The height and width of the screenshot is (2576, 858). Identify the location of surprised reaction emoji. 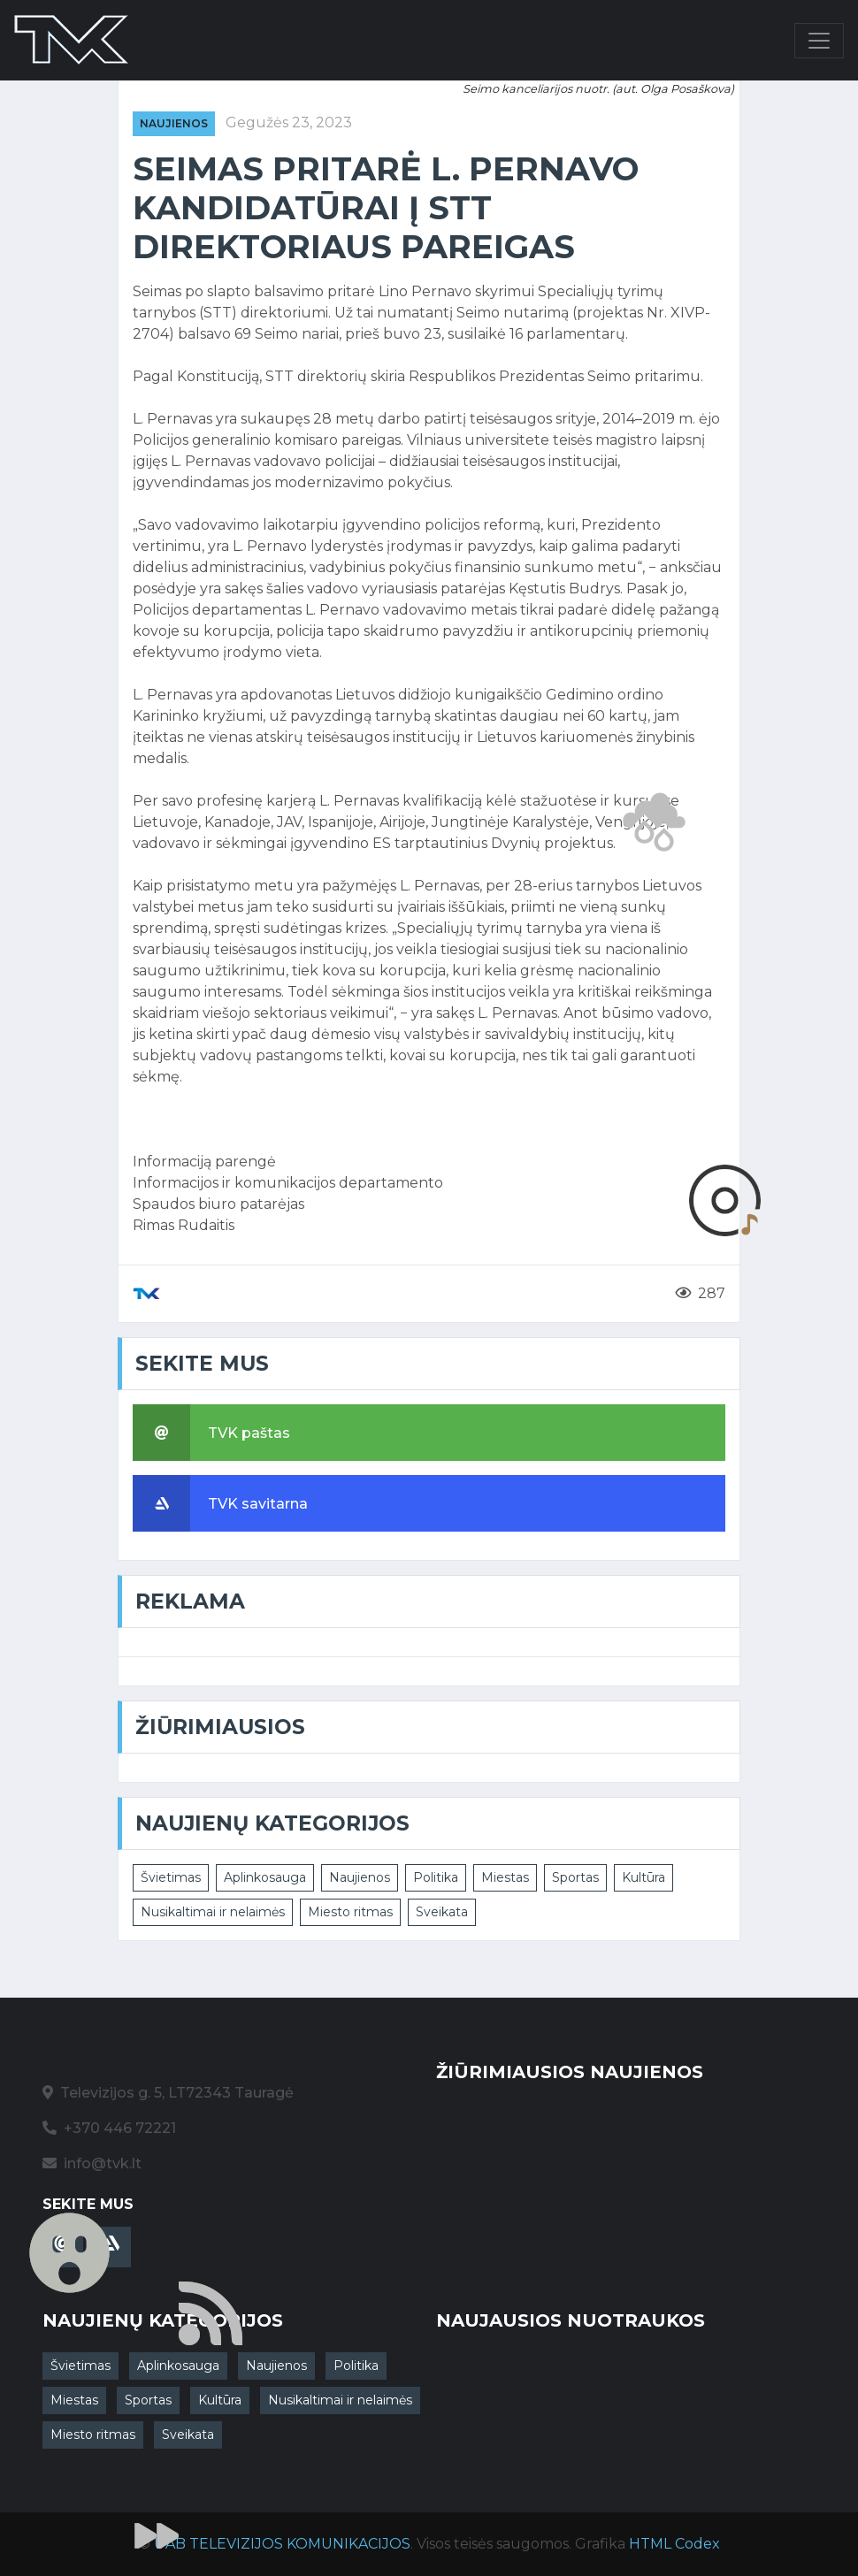
(69, 2252).